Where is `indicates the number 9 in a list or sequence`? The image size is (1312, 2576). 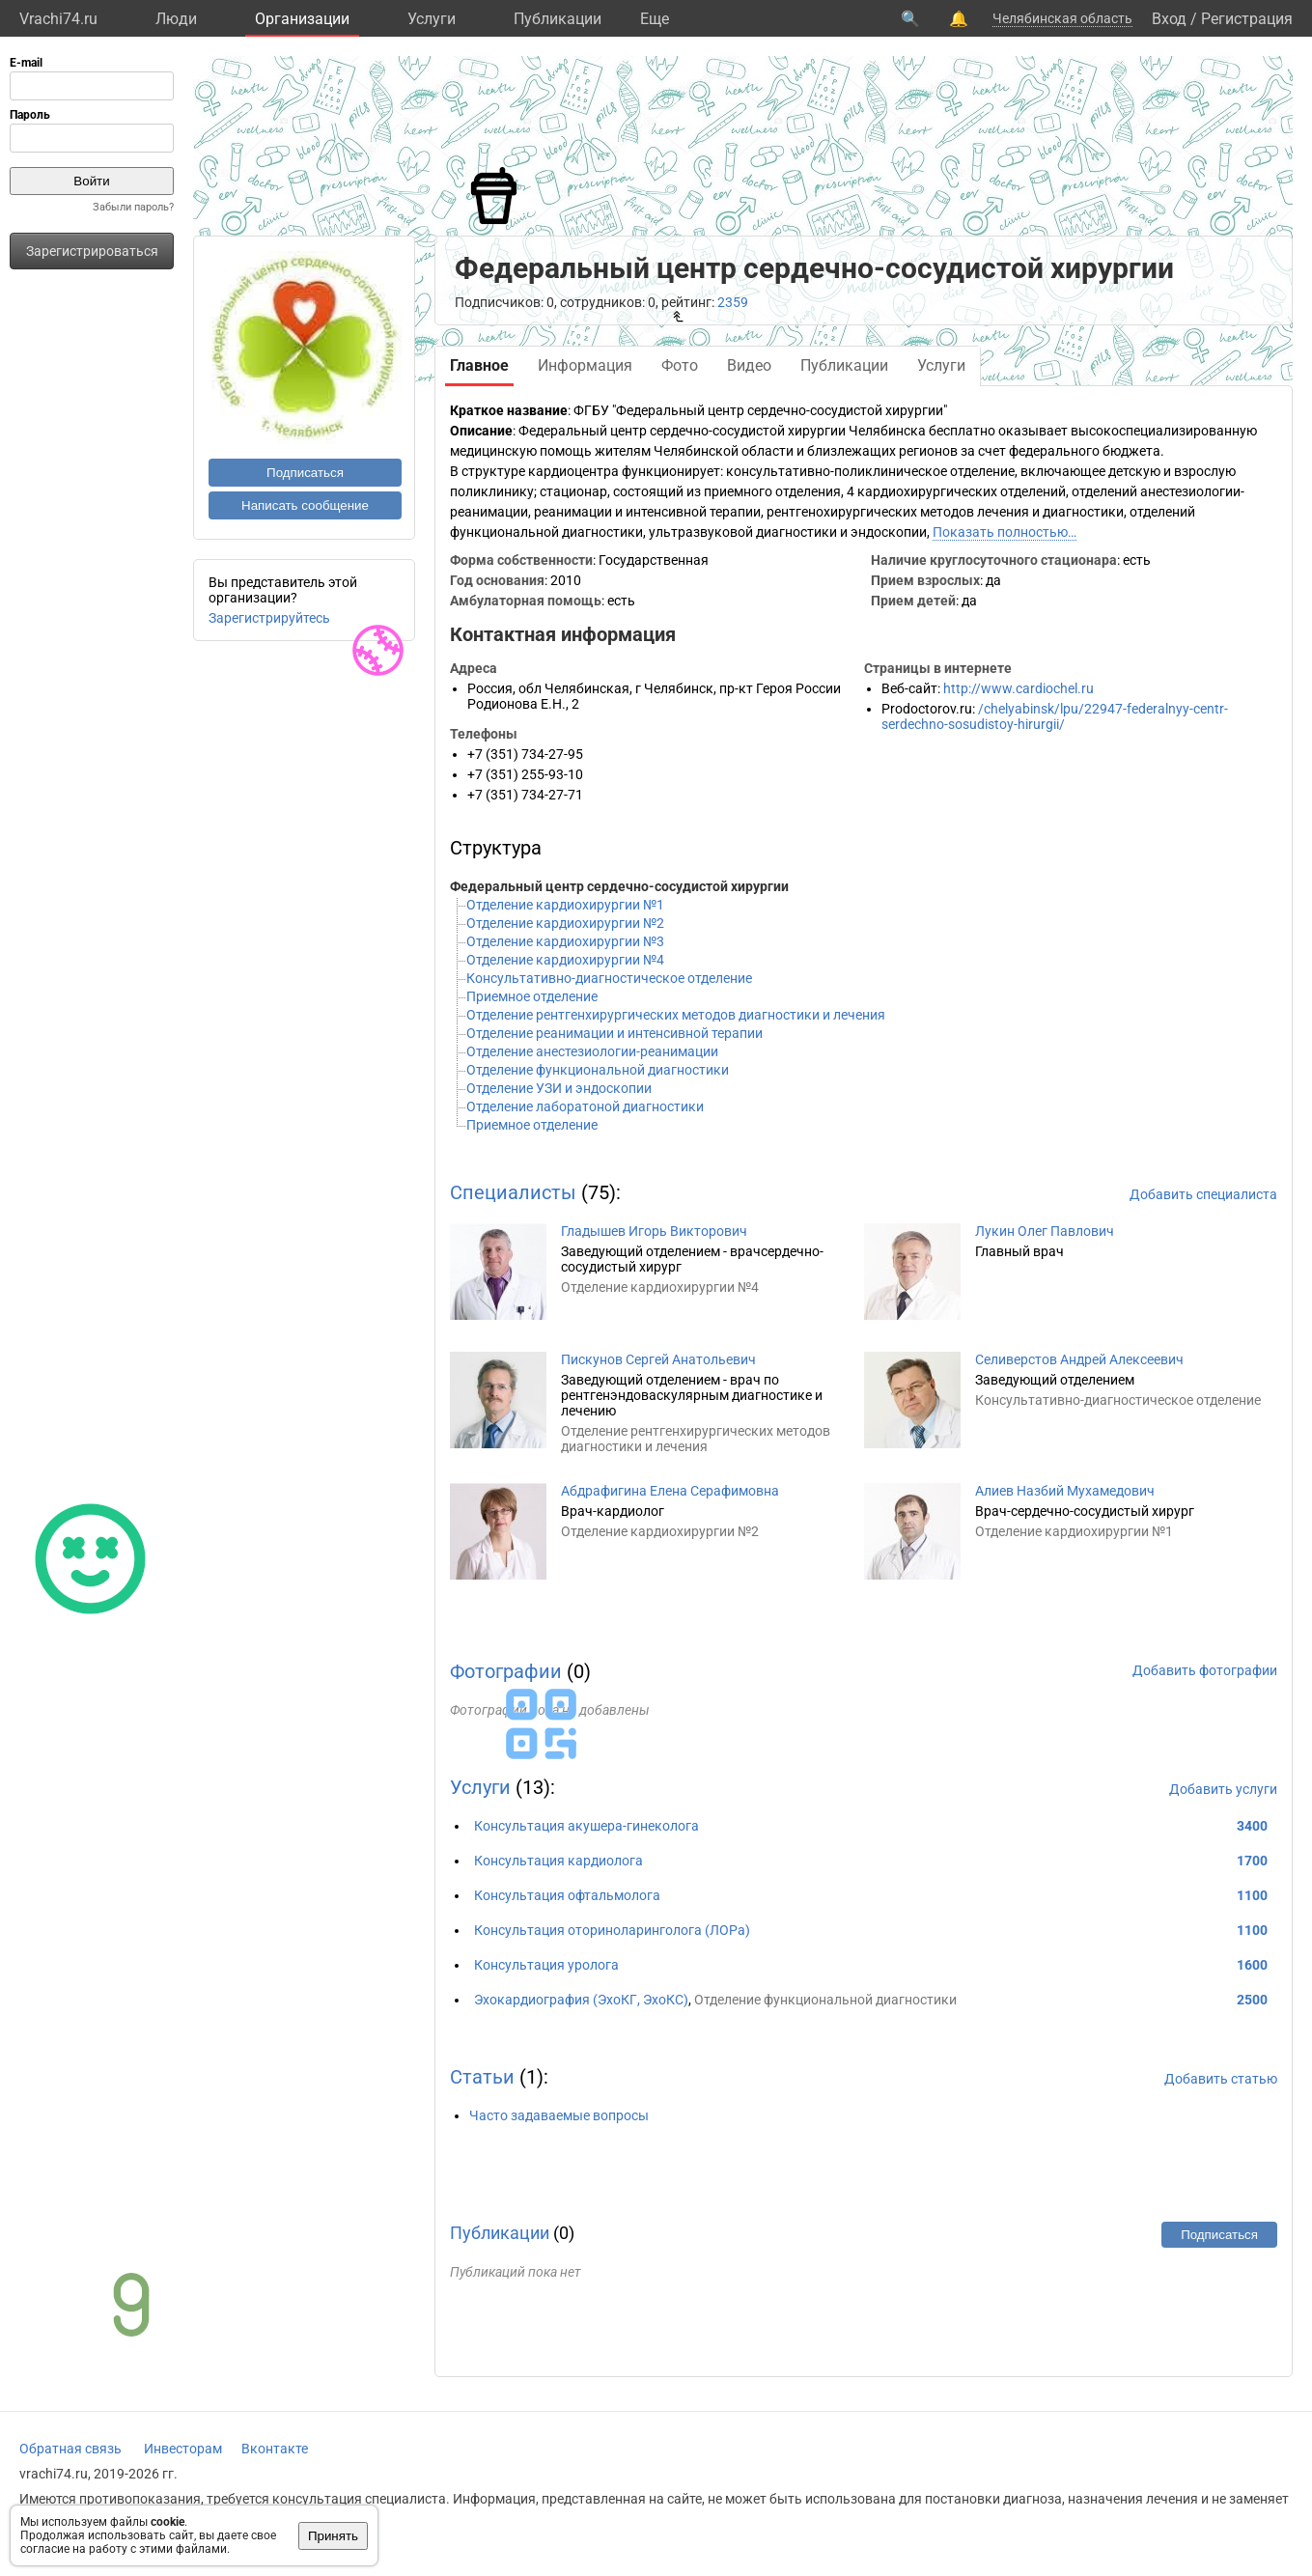
indicates the number 9 in a list or sequence is located at coordinates (131, 2305).